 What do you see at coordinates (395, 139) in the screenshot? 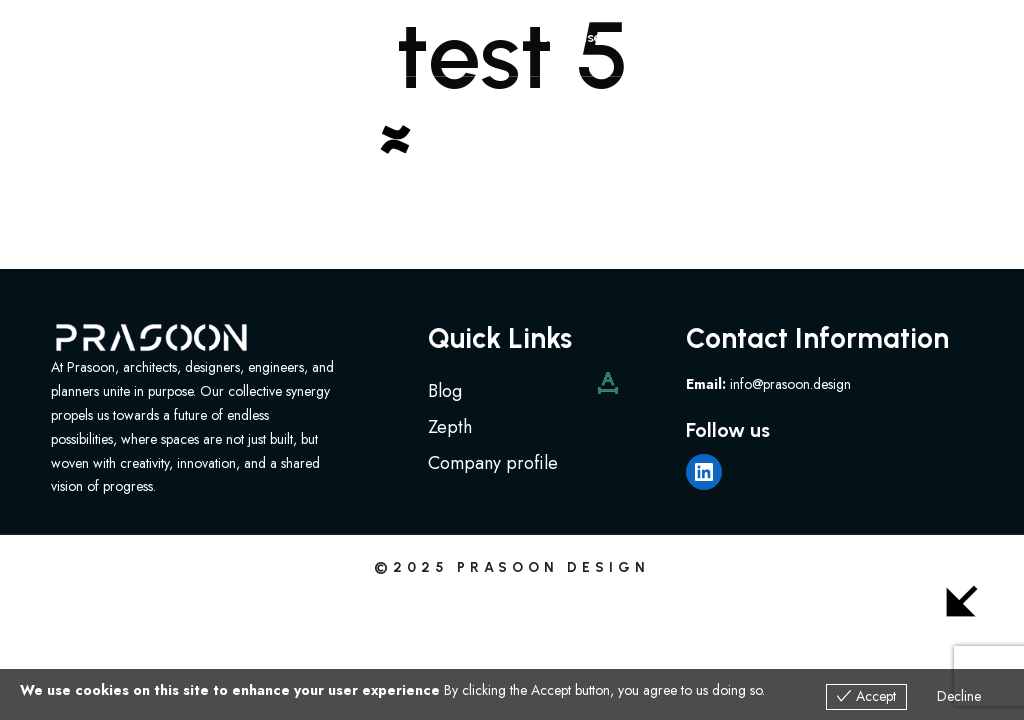
I see `open Confluence workspace` at bounding box center [395, 139].